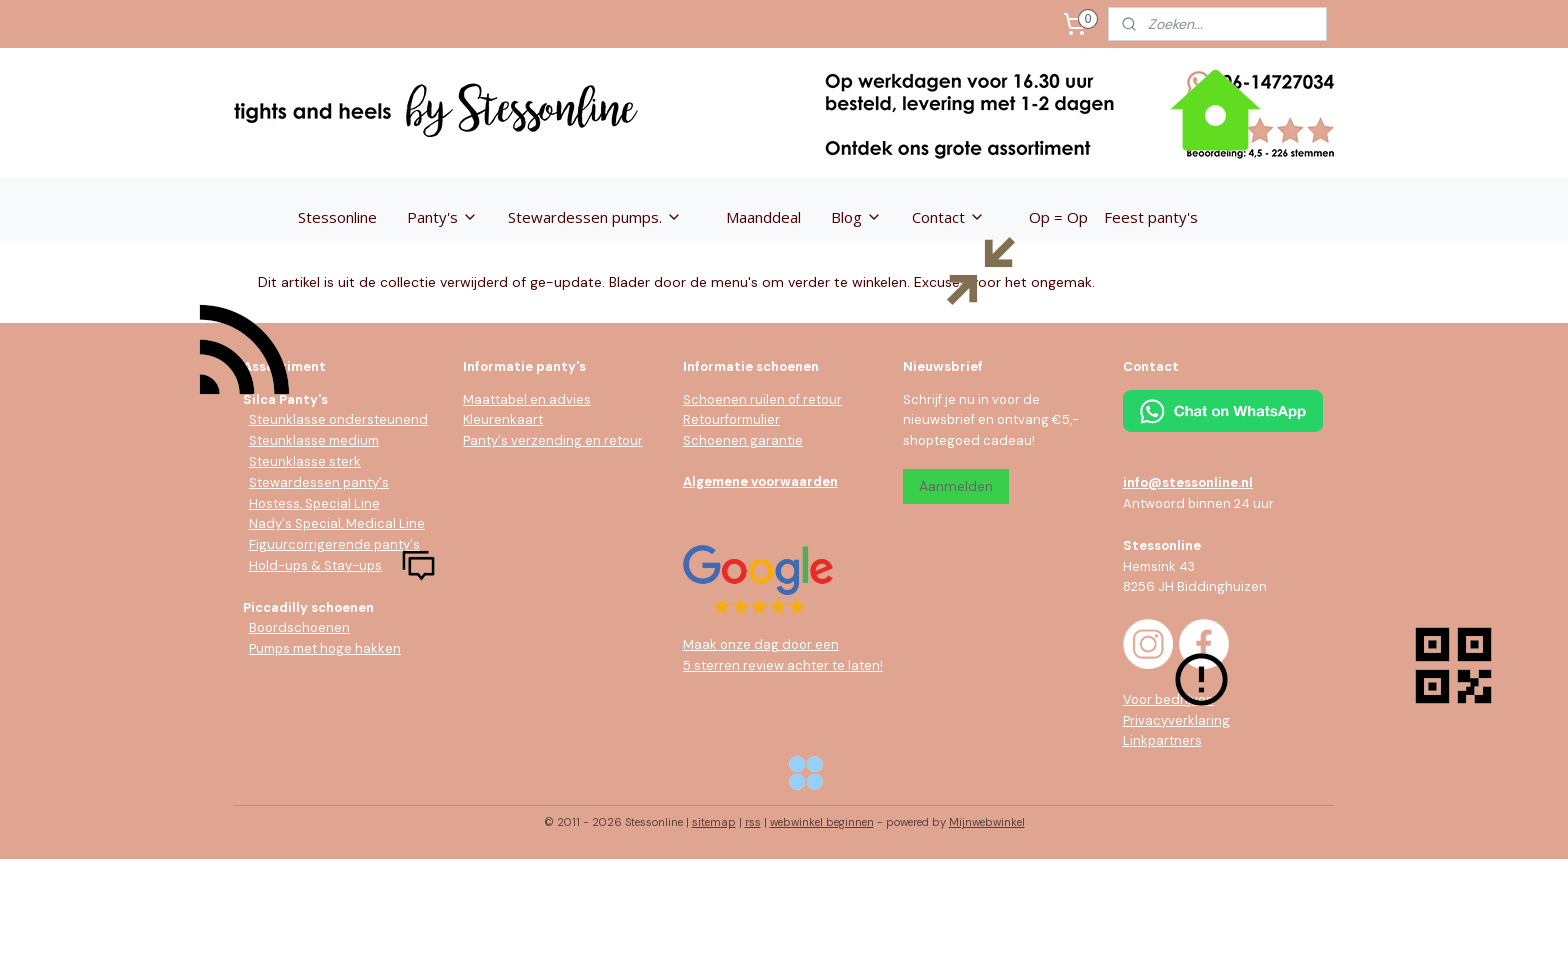  What do you see at coordinates (1215, 113) in the screenshot?
I see `navigate to home screen` at bounding box center [1215, 113].